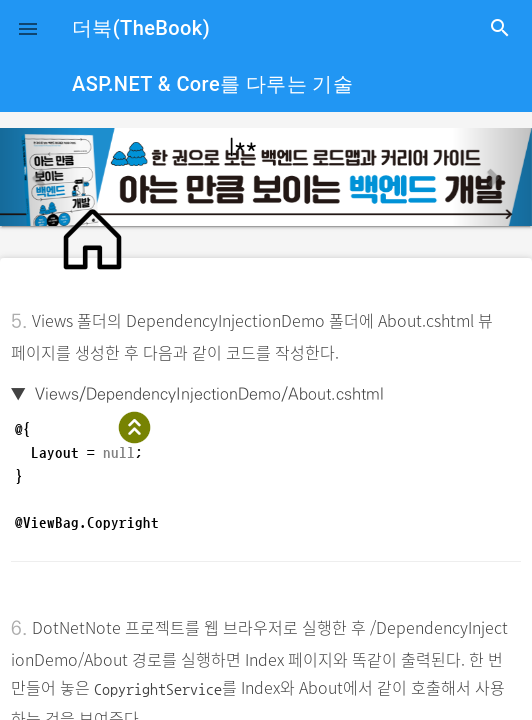 The image size is (532, 720). What do you see at coordinates (134, 427) in the screenshot?
I see `scroll to top of page` at bounding box center [134, 427].